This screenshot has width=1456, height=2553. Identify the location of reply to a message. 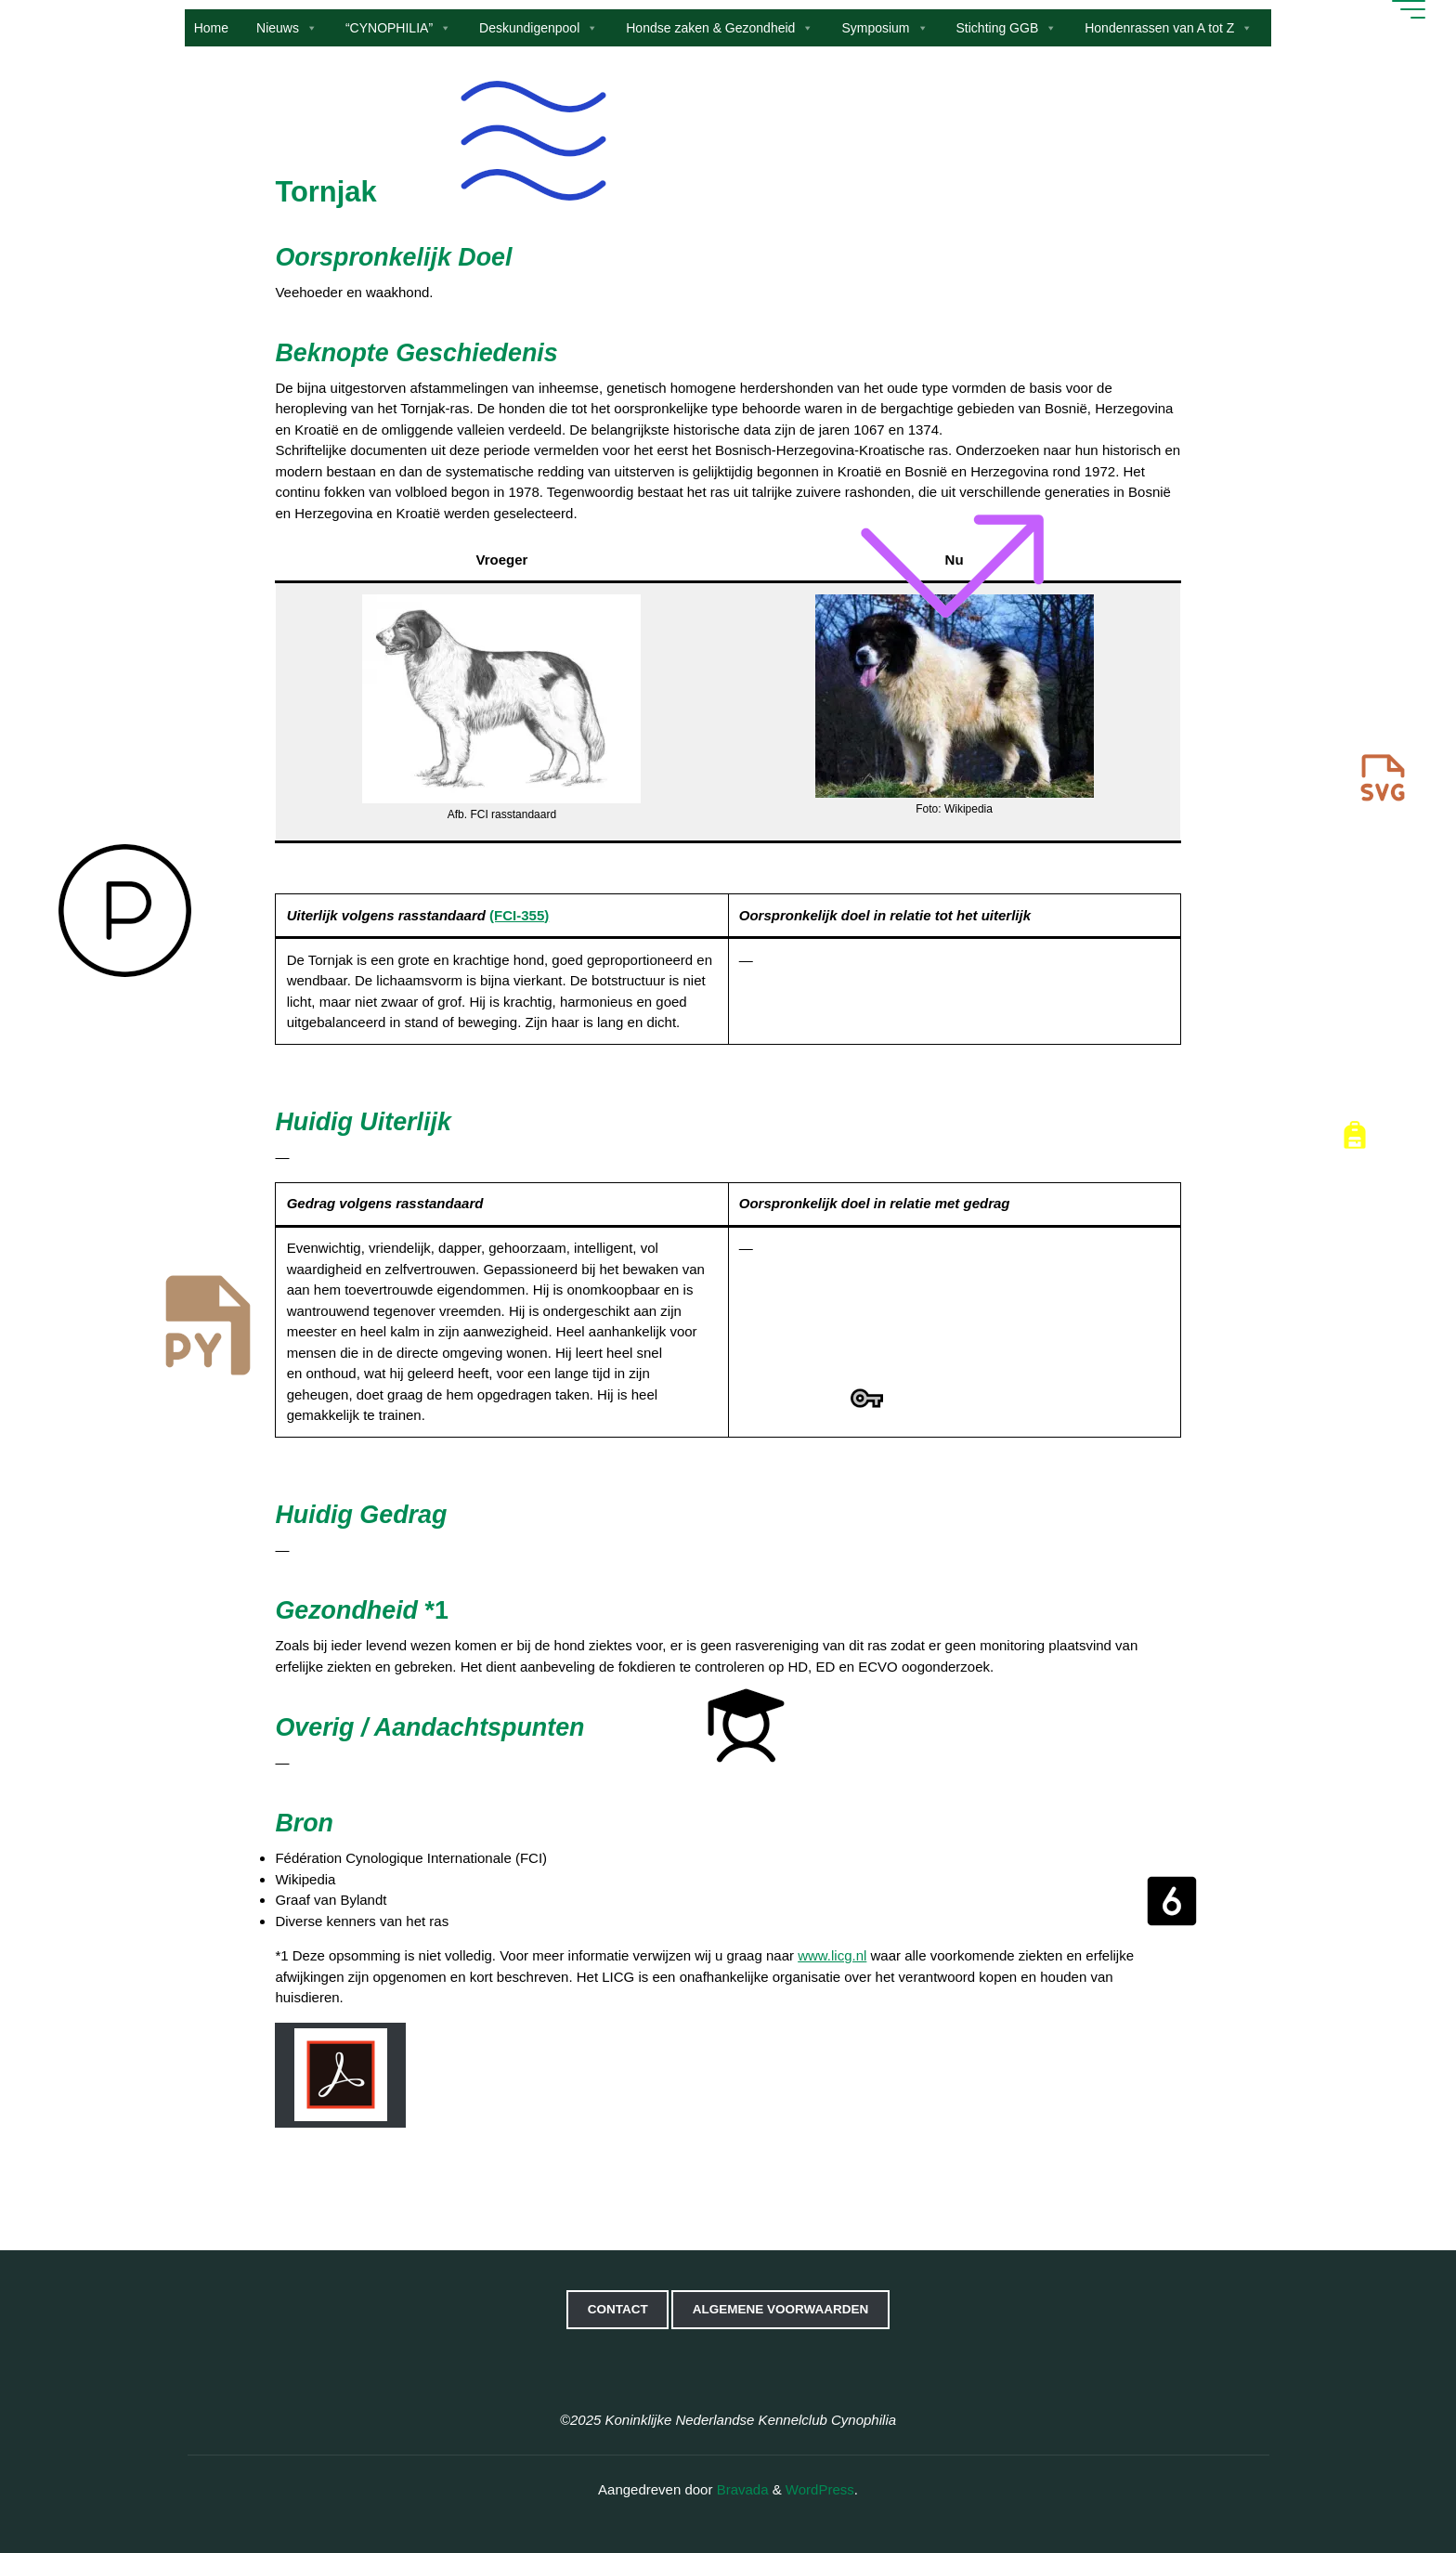
(952, 559).